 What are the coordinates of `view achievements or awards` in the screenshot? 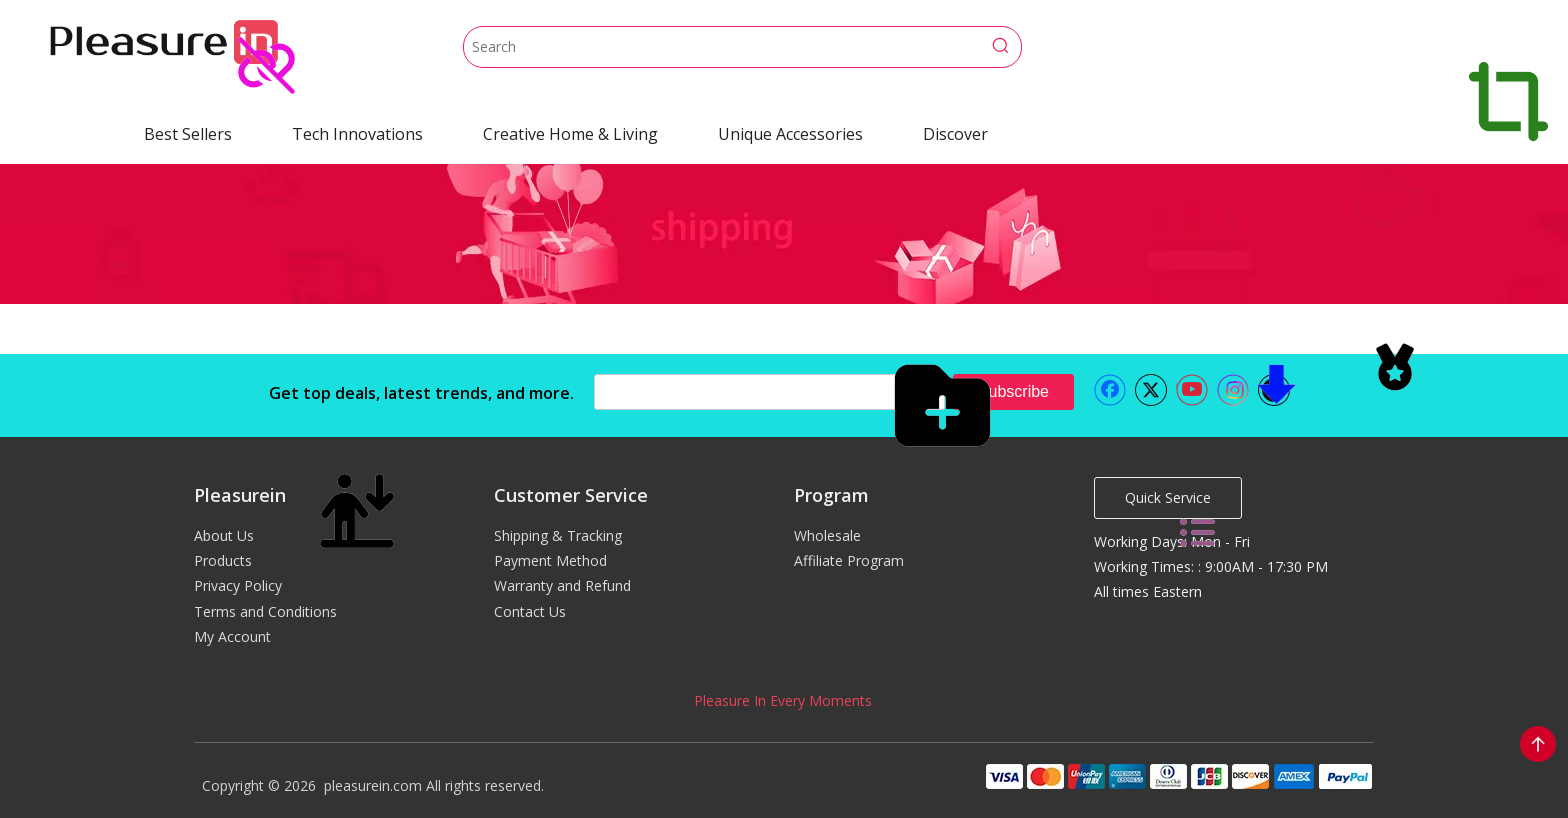 It's located at (1395, 368).